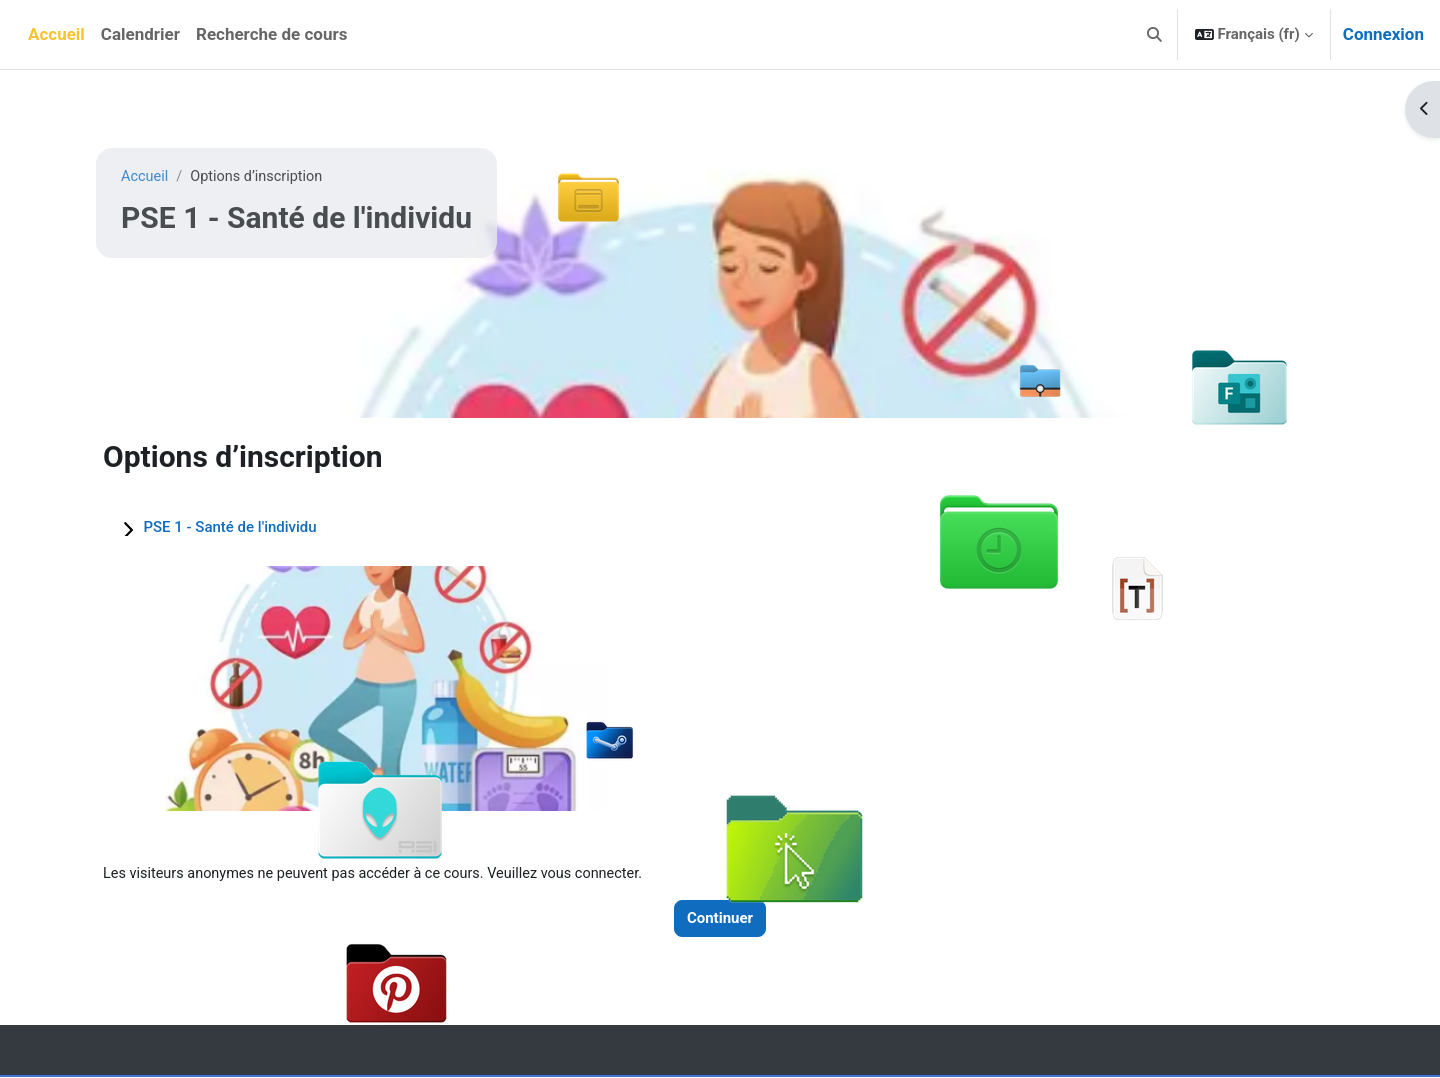 Image resolution: width=1440 pixels, height=1078 pixels. Describe the element at coordinates (794, 852) in the screenshot. I see `folder containing cursor or pointer assets` at that location.